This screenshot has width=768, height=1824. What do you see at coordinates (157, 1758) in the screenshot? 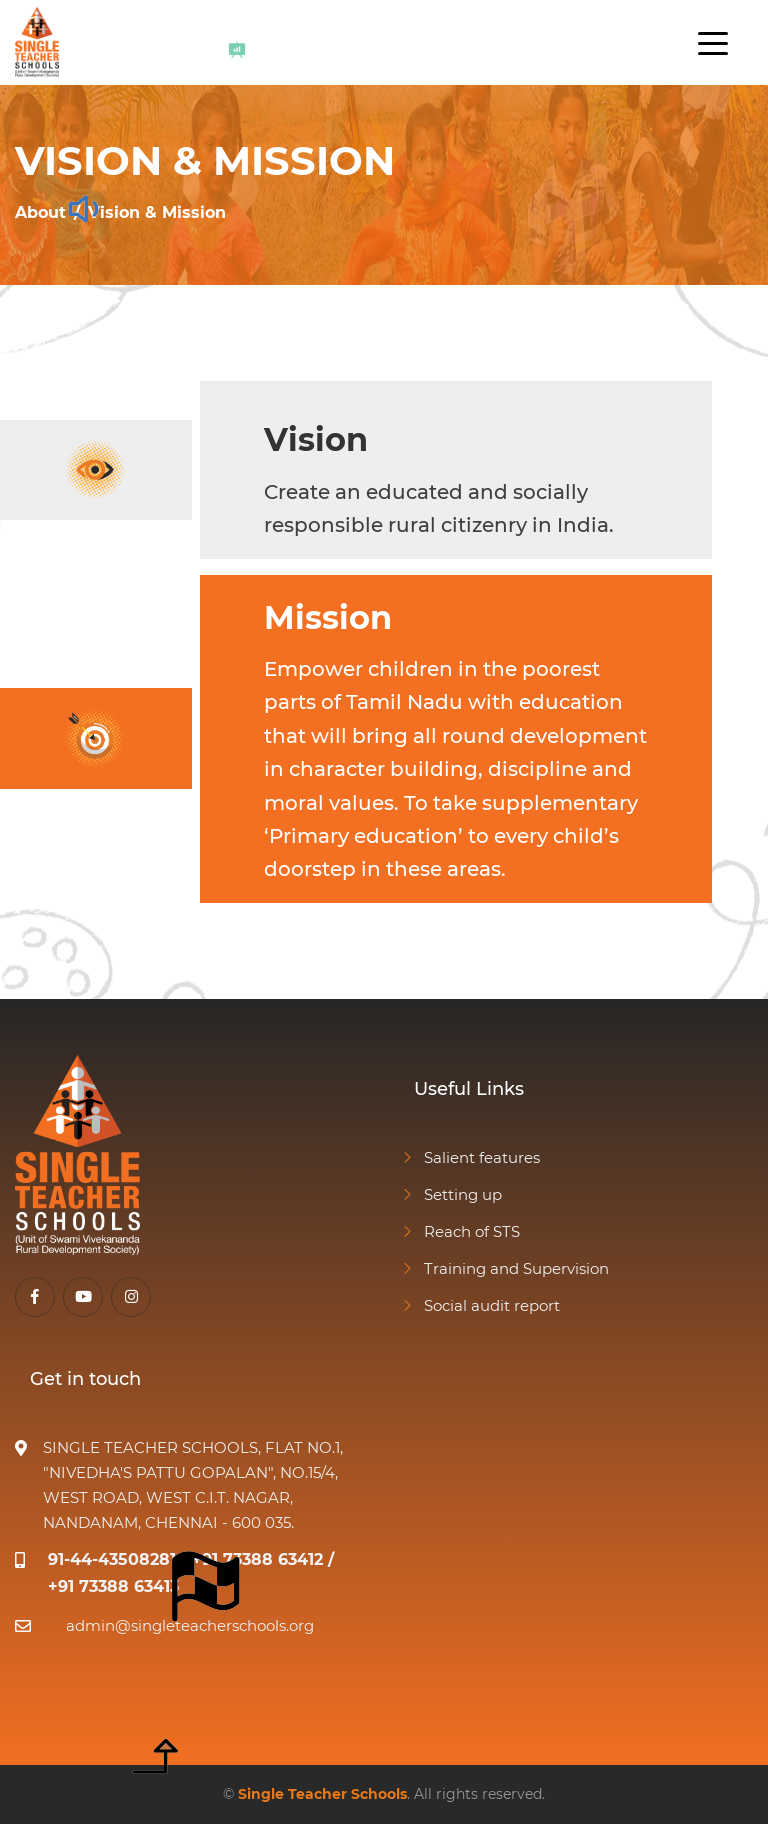
I see `redirect or forward content upward` at bounding box center [157, 1758].